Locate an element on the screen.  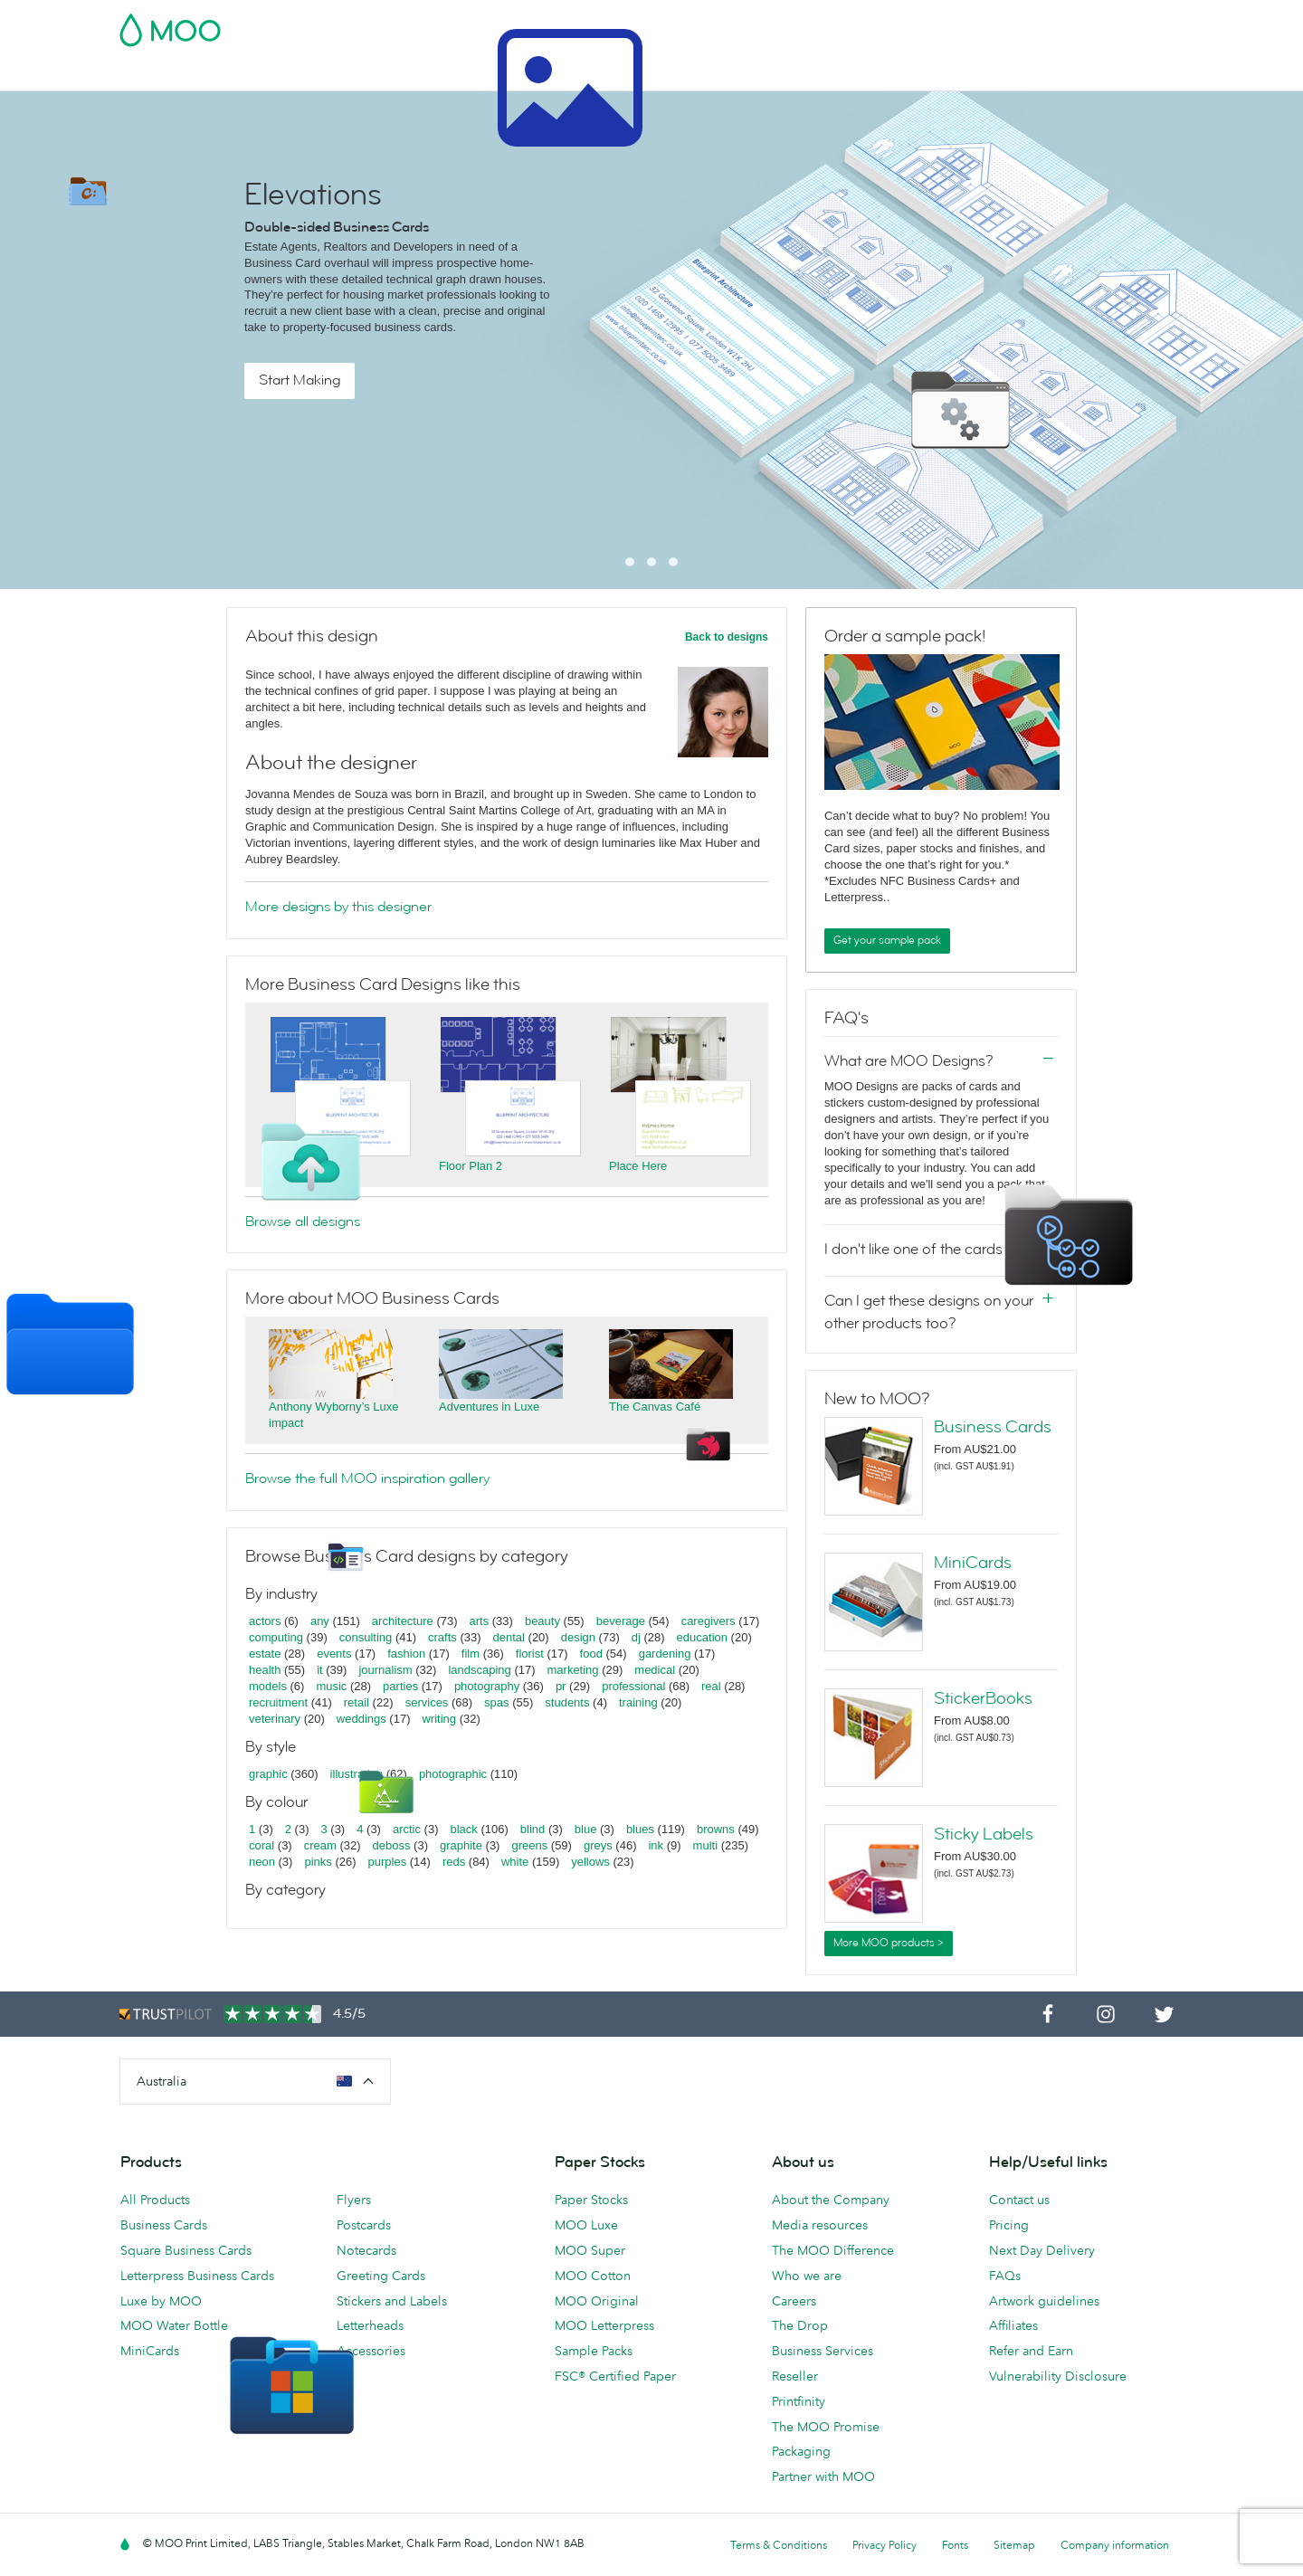
open folder containing files or documents is located at coordinates (70, 1344).